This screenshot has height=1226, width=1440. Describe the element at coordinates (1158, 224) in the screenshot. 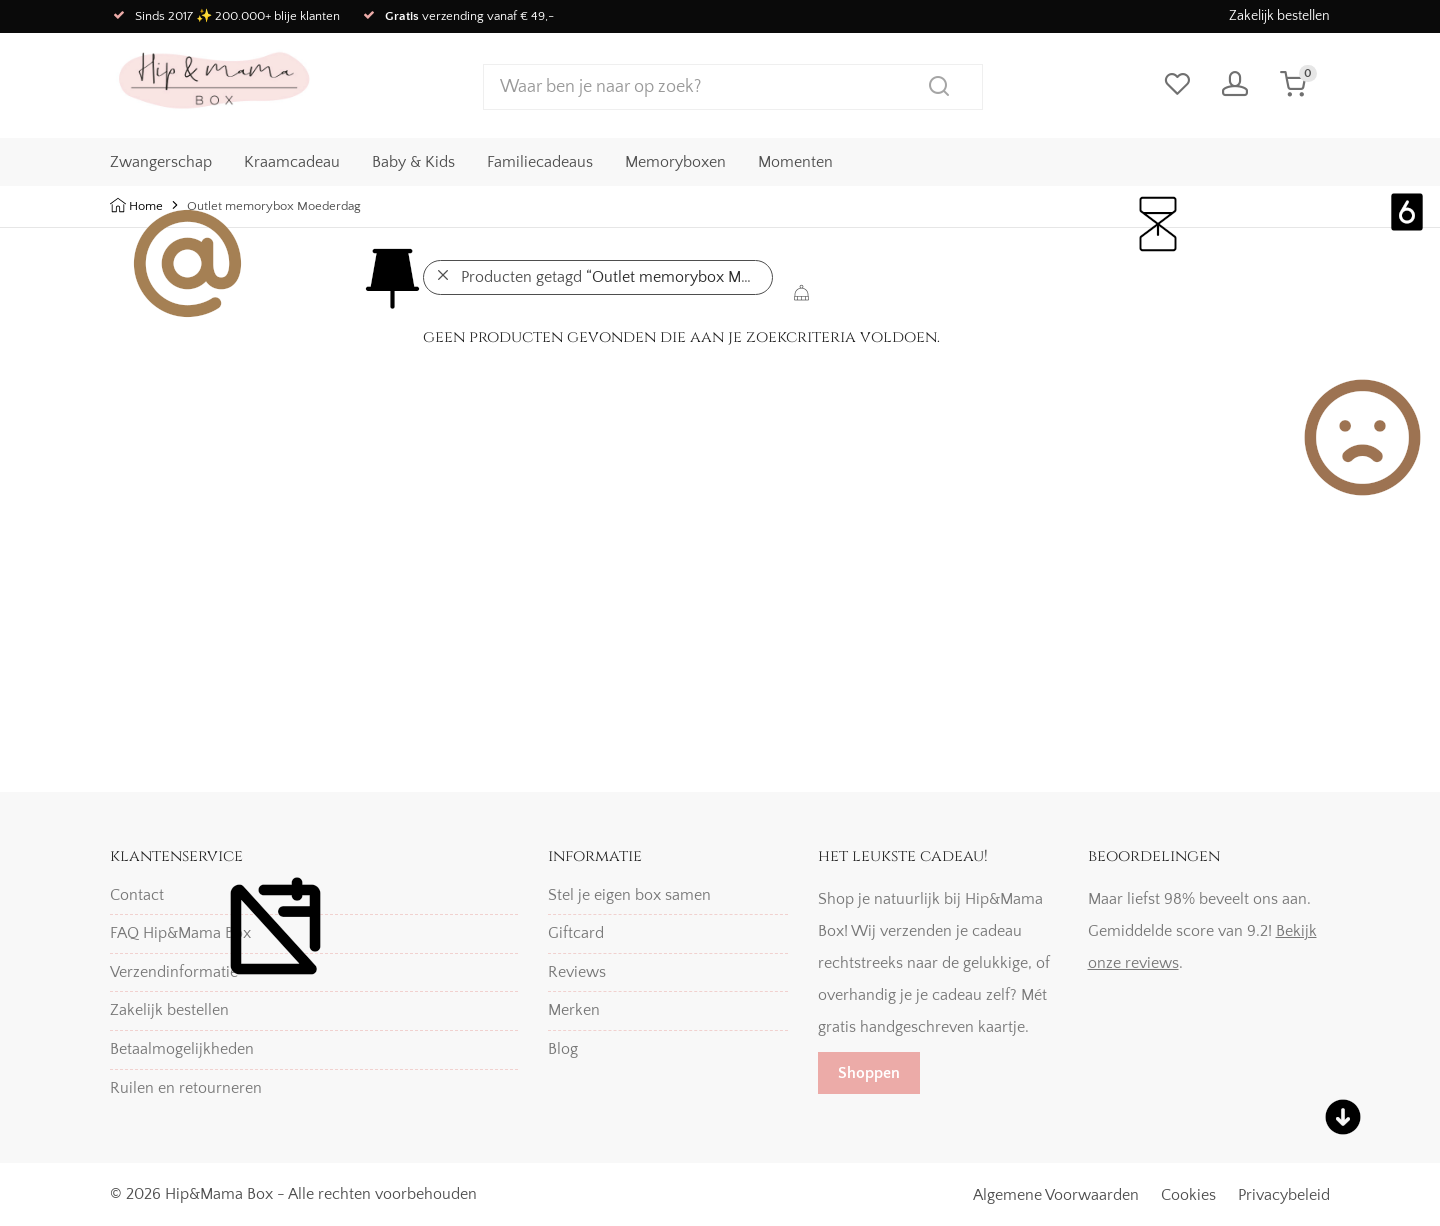

I see `indicates a process is in progress` at that location.